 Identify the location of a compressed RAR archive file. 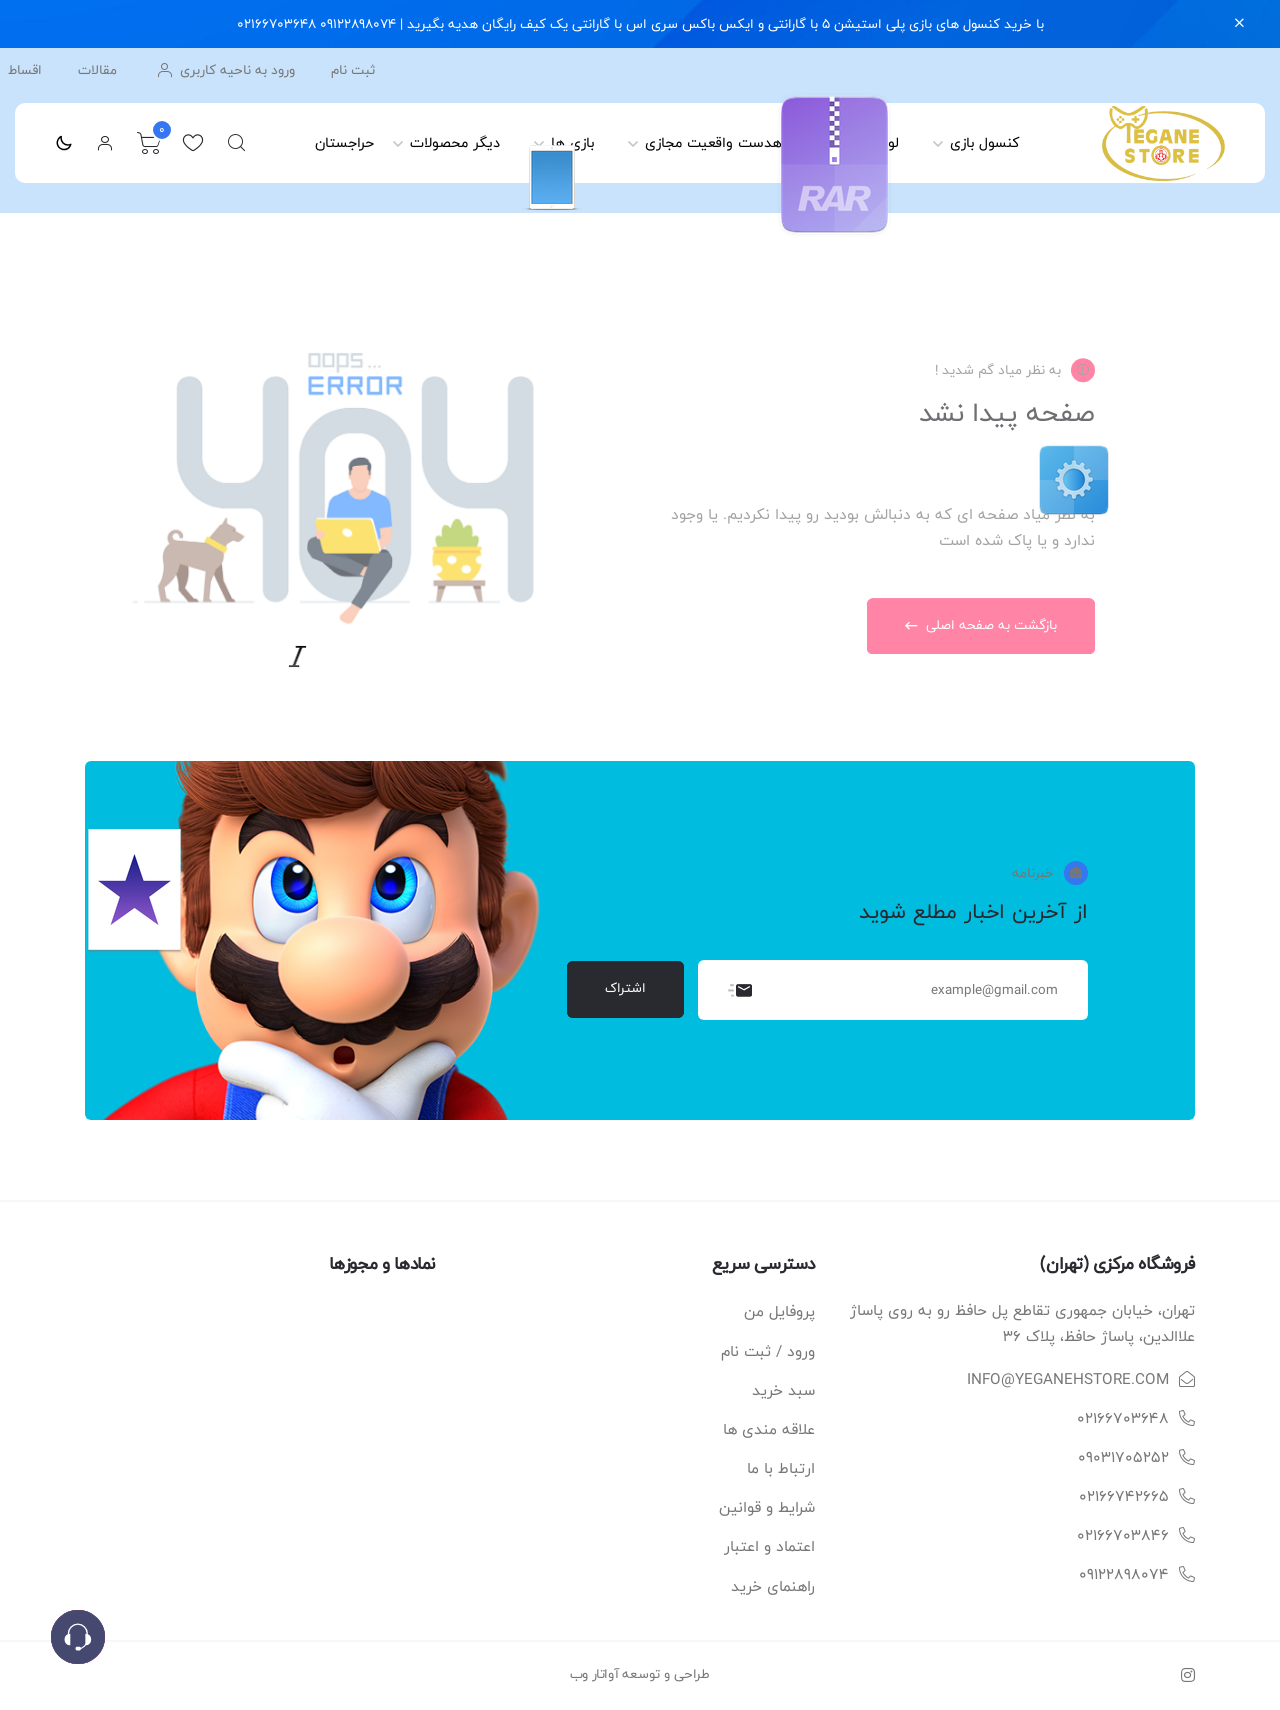
(834, 164).